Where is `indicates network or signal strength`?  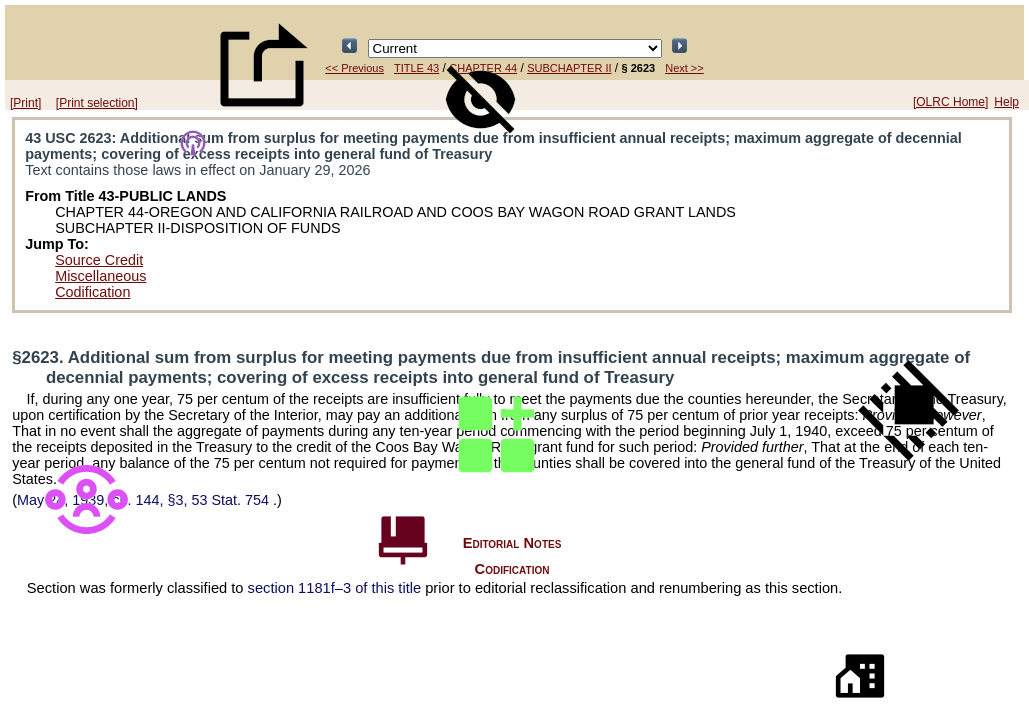 indicates network or signal strength is located at coordinates (193, 143).